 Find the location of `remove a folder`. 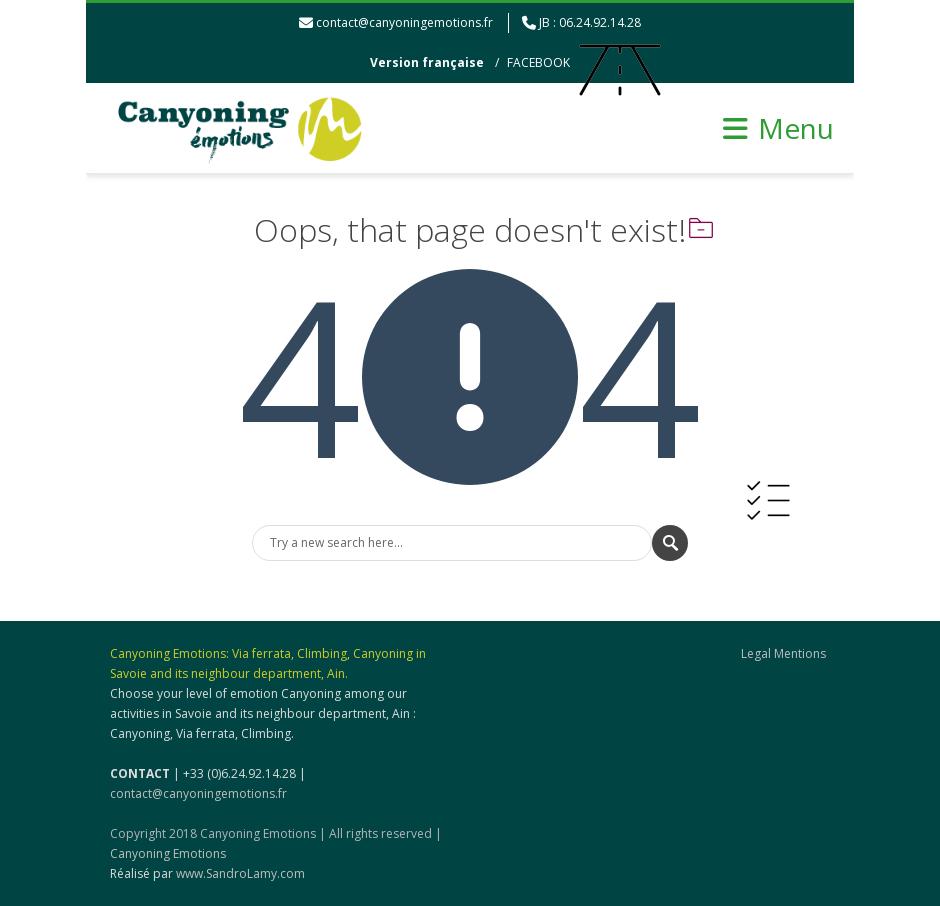

remove a folder is located at coordinates (701, 228).